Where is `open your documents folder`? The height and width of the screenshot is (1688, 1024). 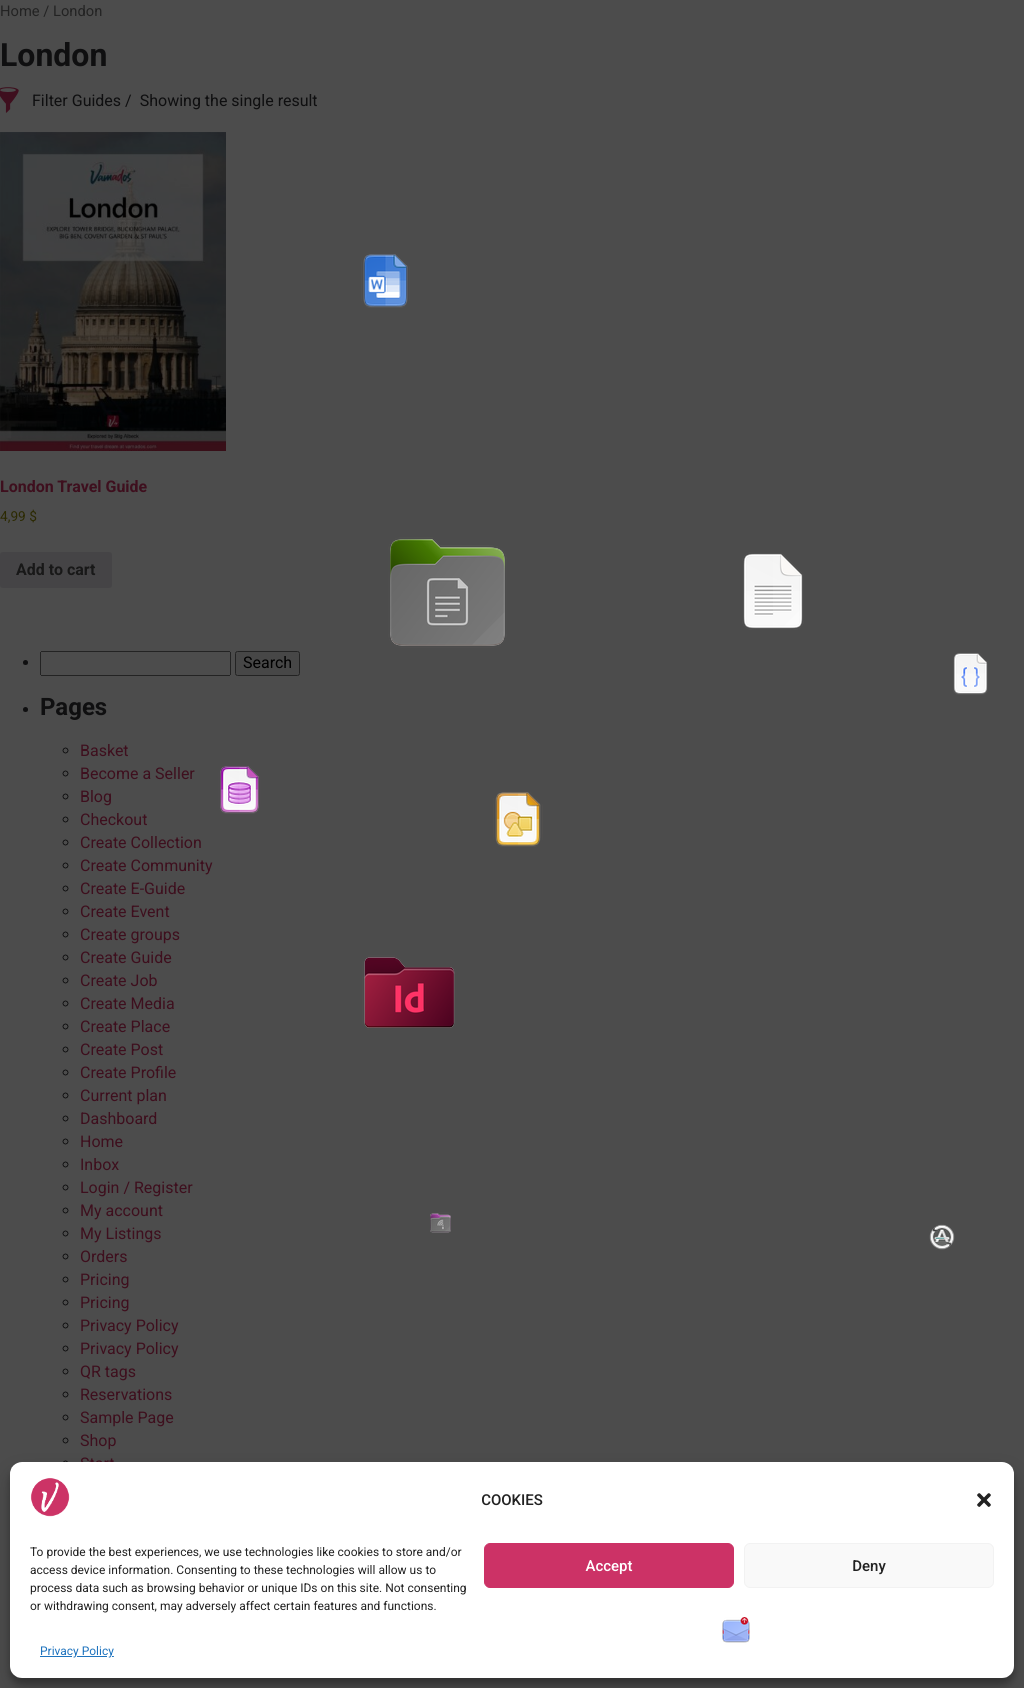
open your documents folder is located at coordinates (447, 592).